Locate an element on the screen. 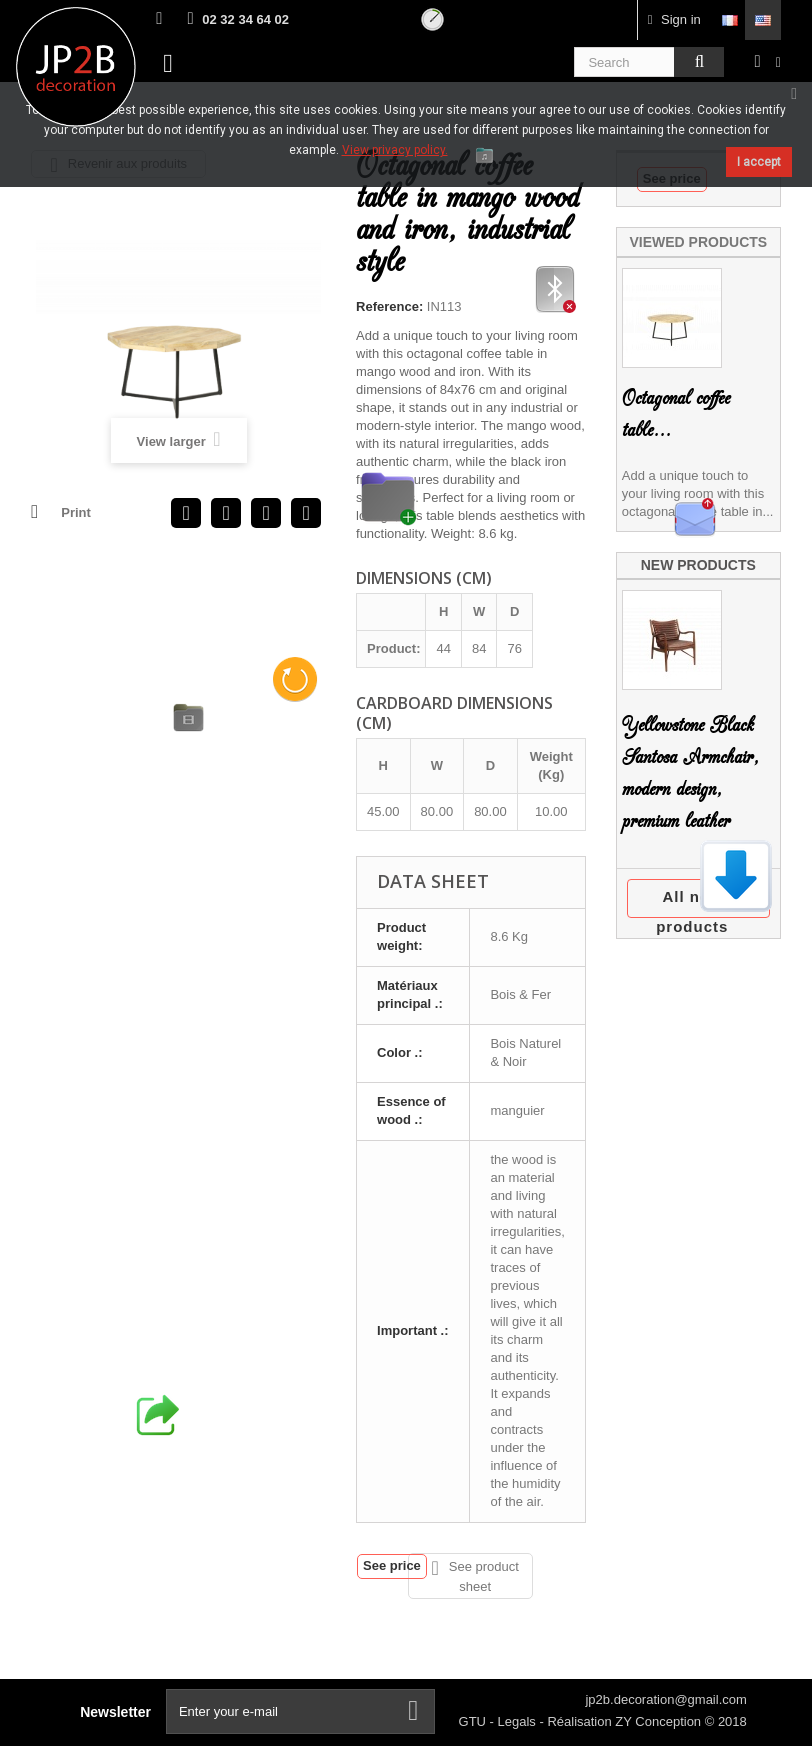 The image size is (812, 1746). open your videos folder is located at coordinates (188, 717).